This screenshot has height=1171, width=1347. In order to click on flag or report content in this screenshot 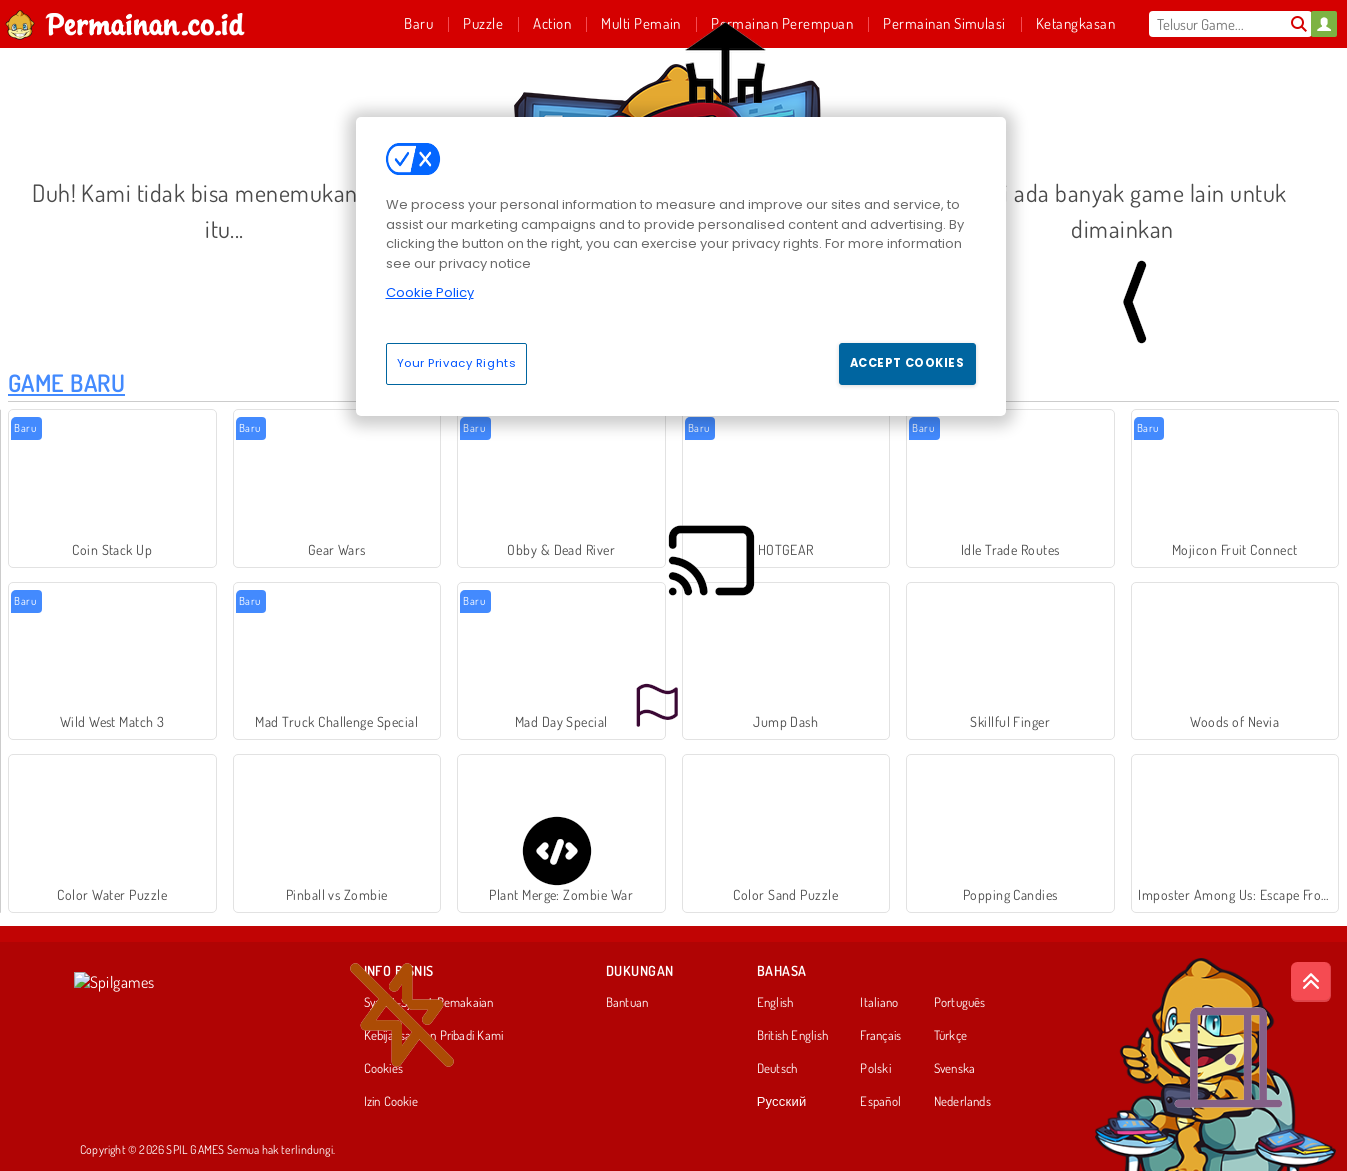, I will do `click(655, 704)`.